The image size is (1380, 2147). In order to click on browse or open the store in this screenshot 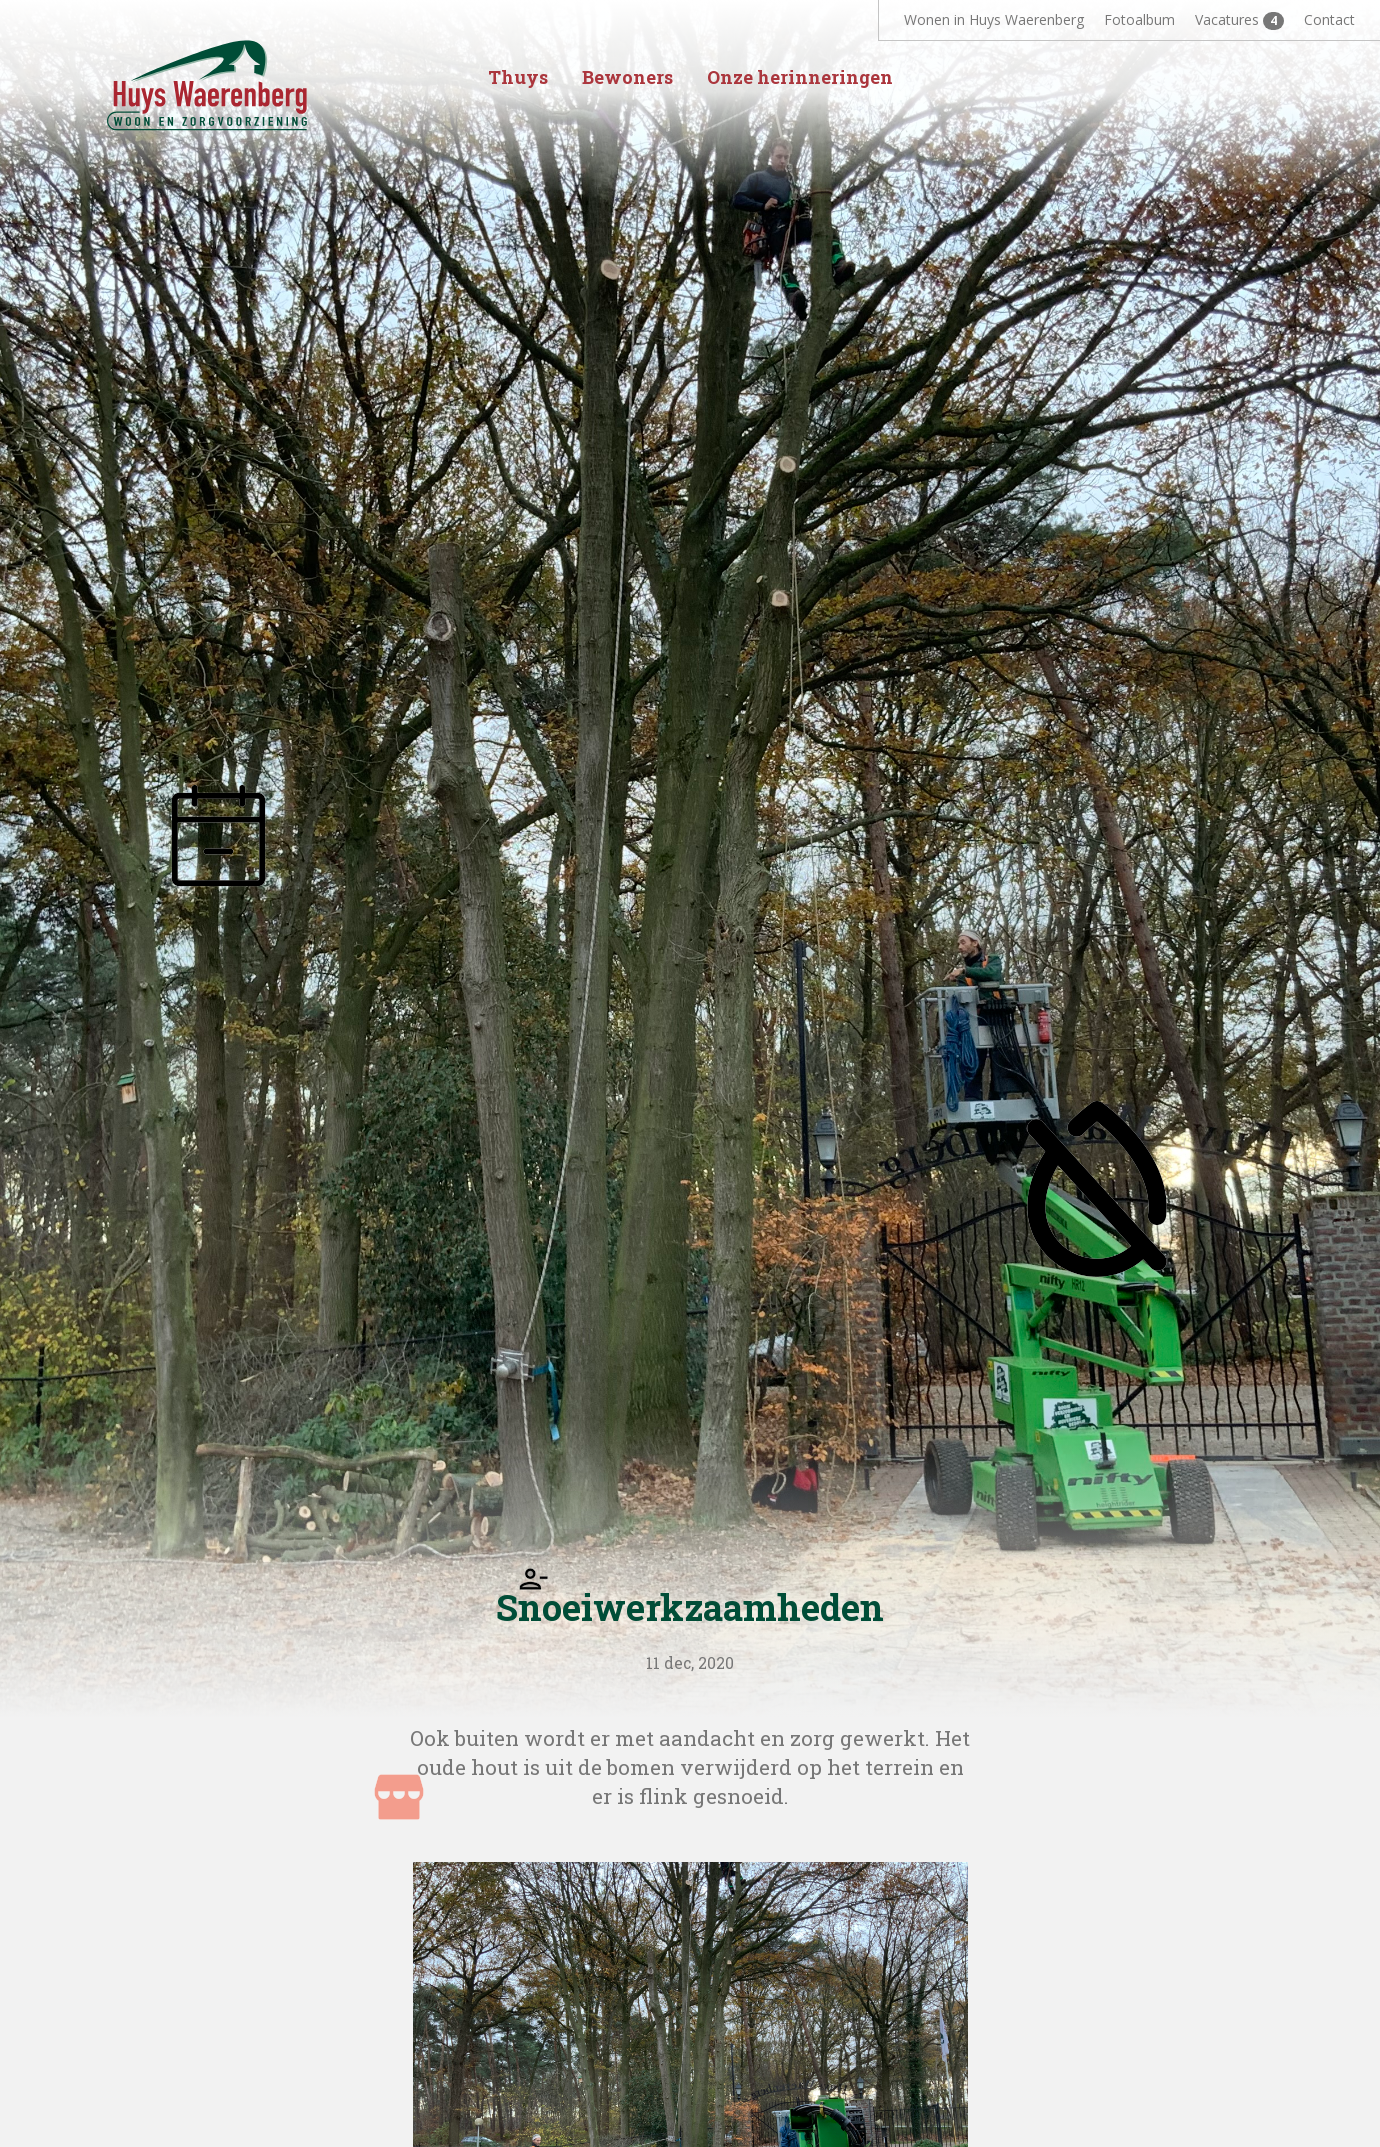, I will do `click(399, 1797)`.